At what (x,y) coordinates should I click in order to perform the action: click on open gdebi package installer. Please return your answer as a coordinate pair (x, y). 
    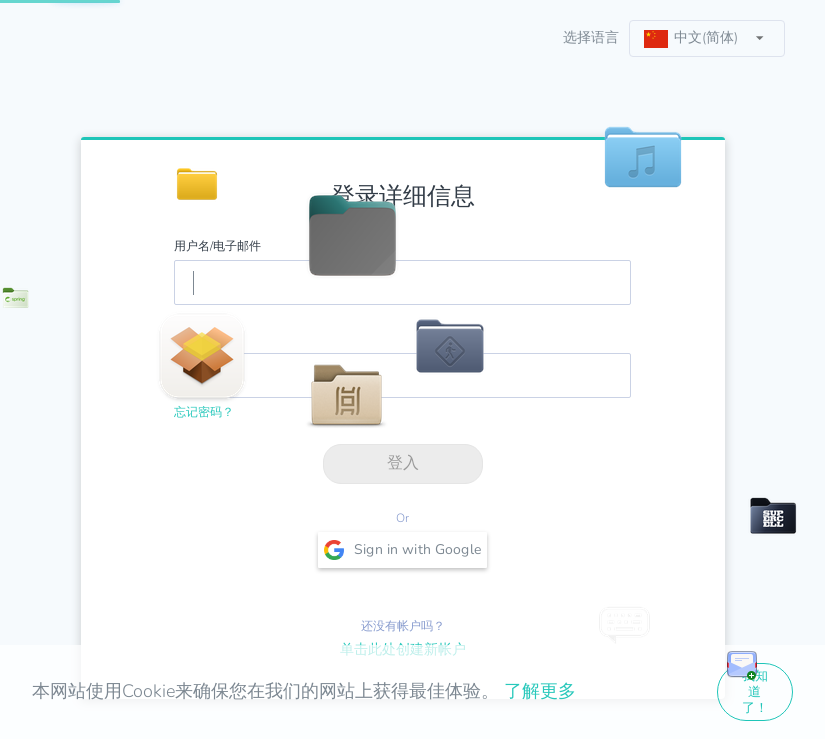
    Looking at the image, I should click on (202, 356).